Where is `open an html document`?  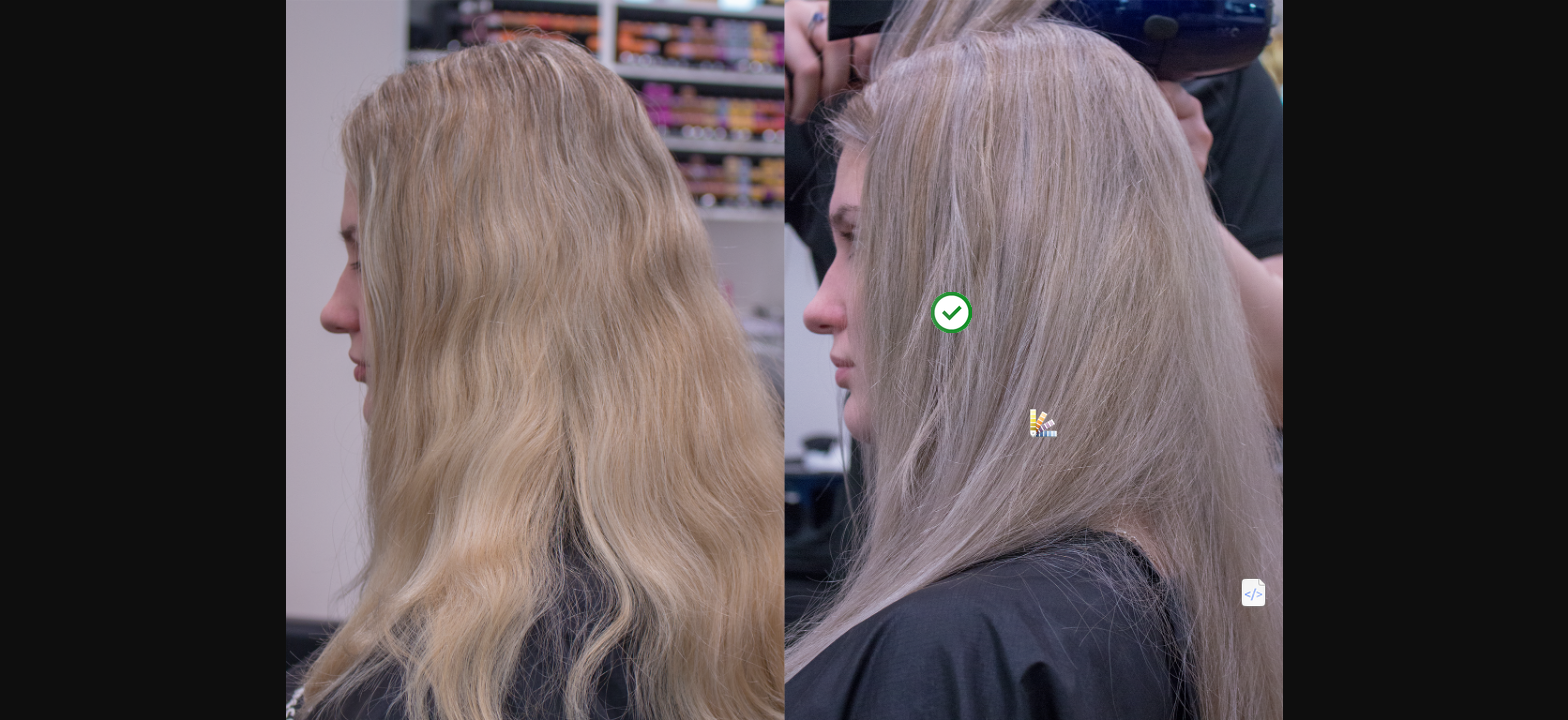 open an html document is located at coordinates (1253, 592).